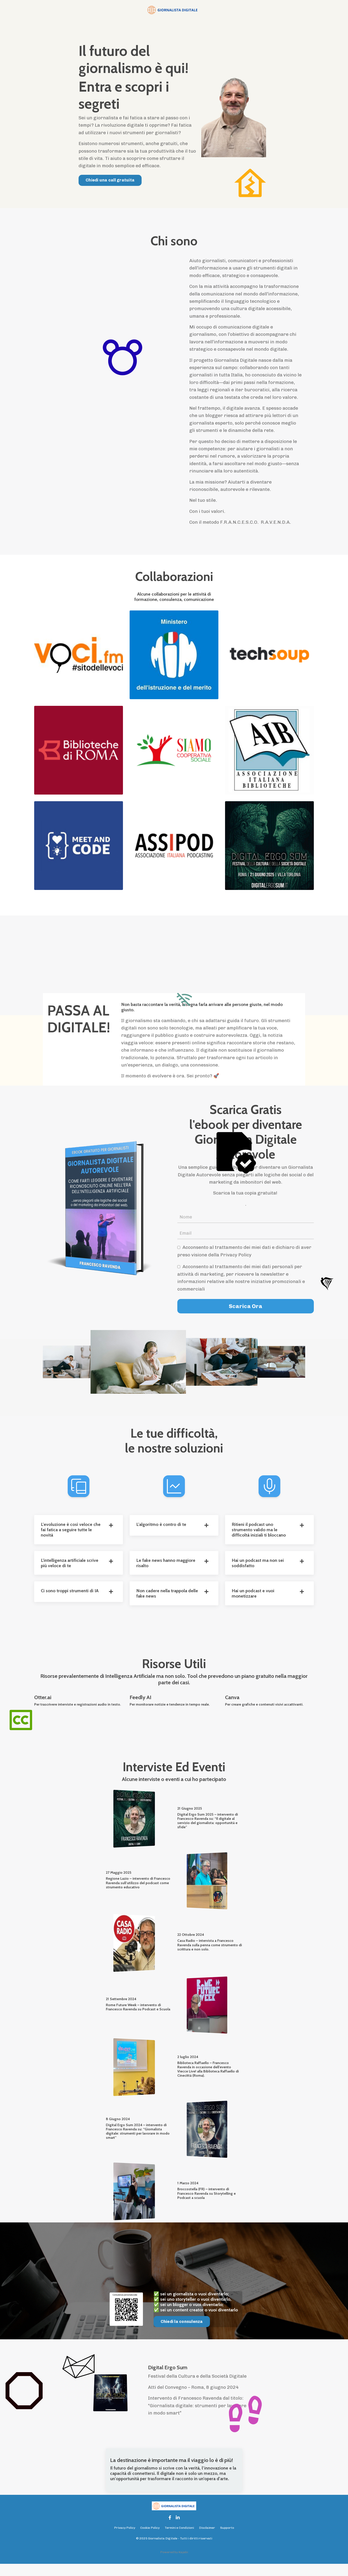  What do you see at coordinates (78, 2366) in the screenshot?
I see `checkio coding platform logo` at bounding box center [78, 2366].